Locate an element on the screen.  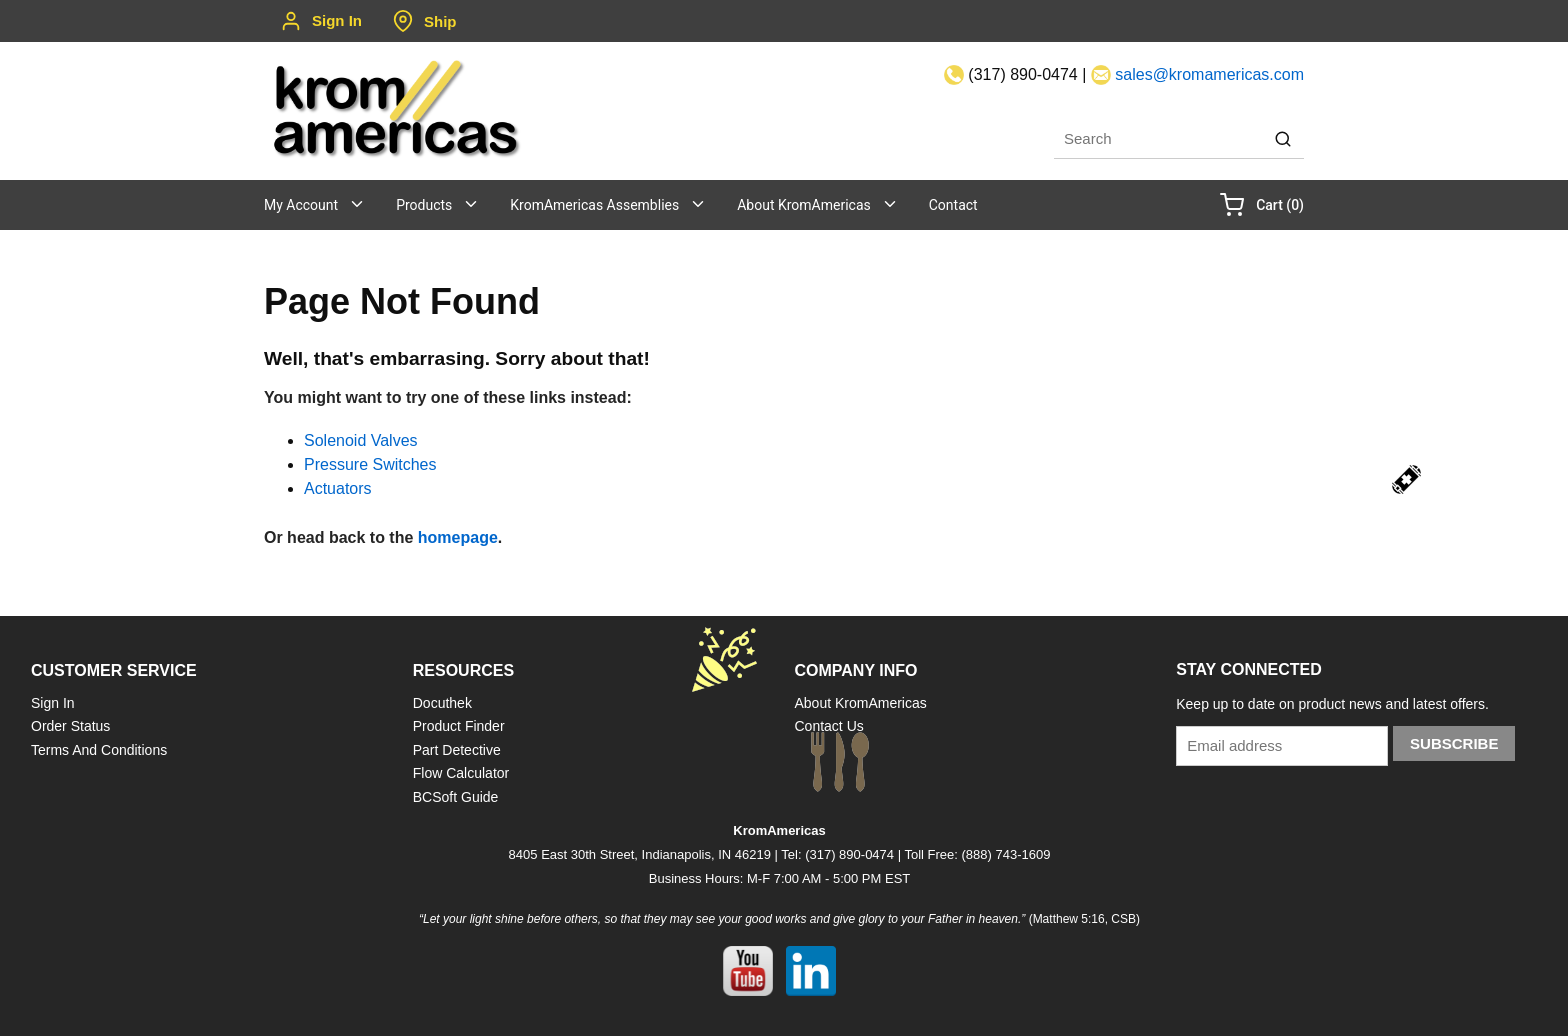
celebrate an achievement or milestone is located at coordinates (724, 660).